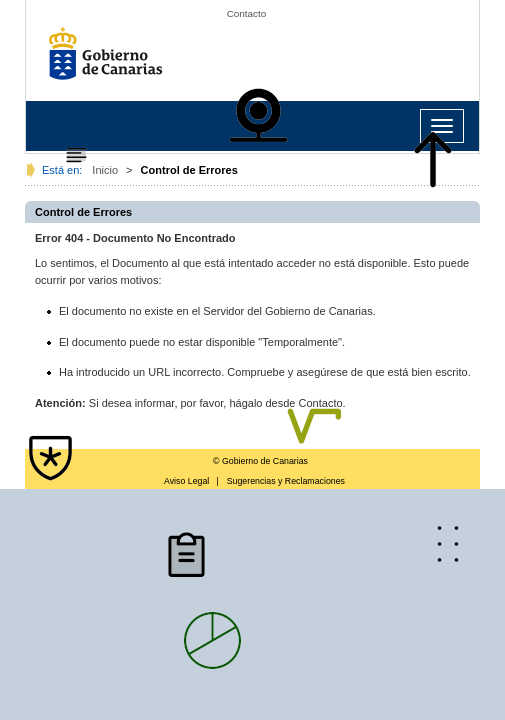 This screenshot has height=720, width=505. Describe the element at coordinates (448, 544) in the screenshot. I see `drag to reorder items in a list` at that location.